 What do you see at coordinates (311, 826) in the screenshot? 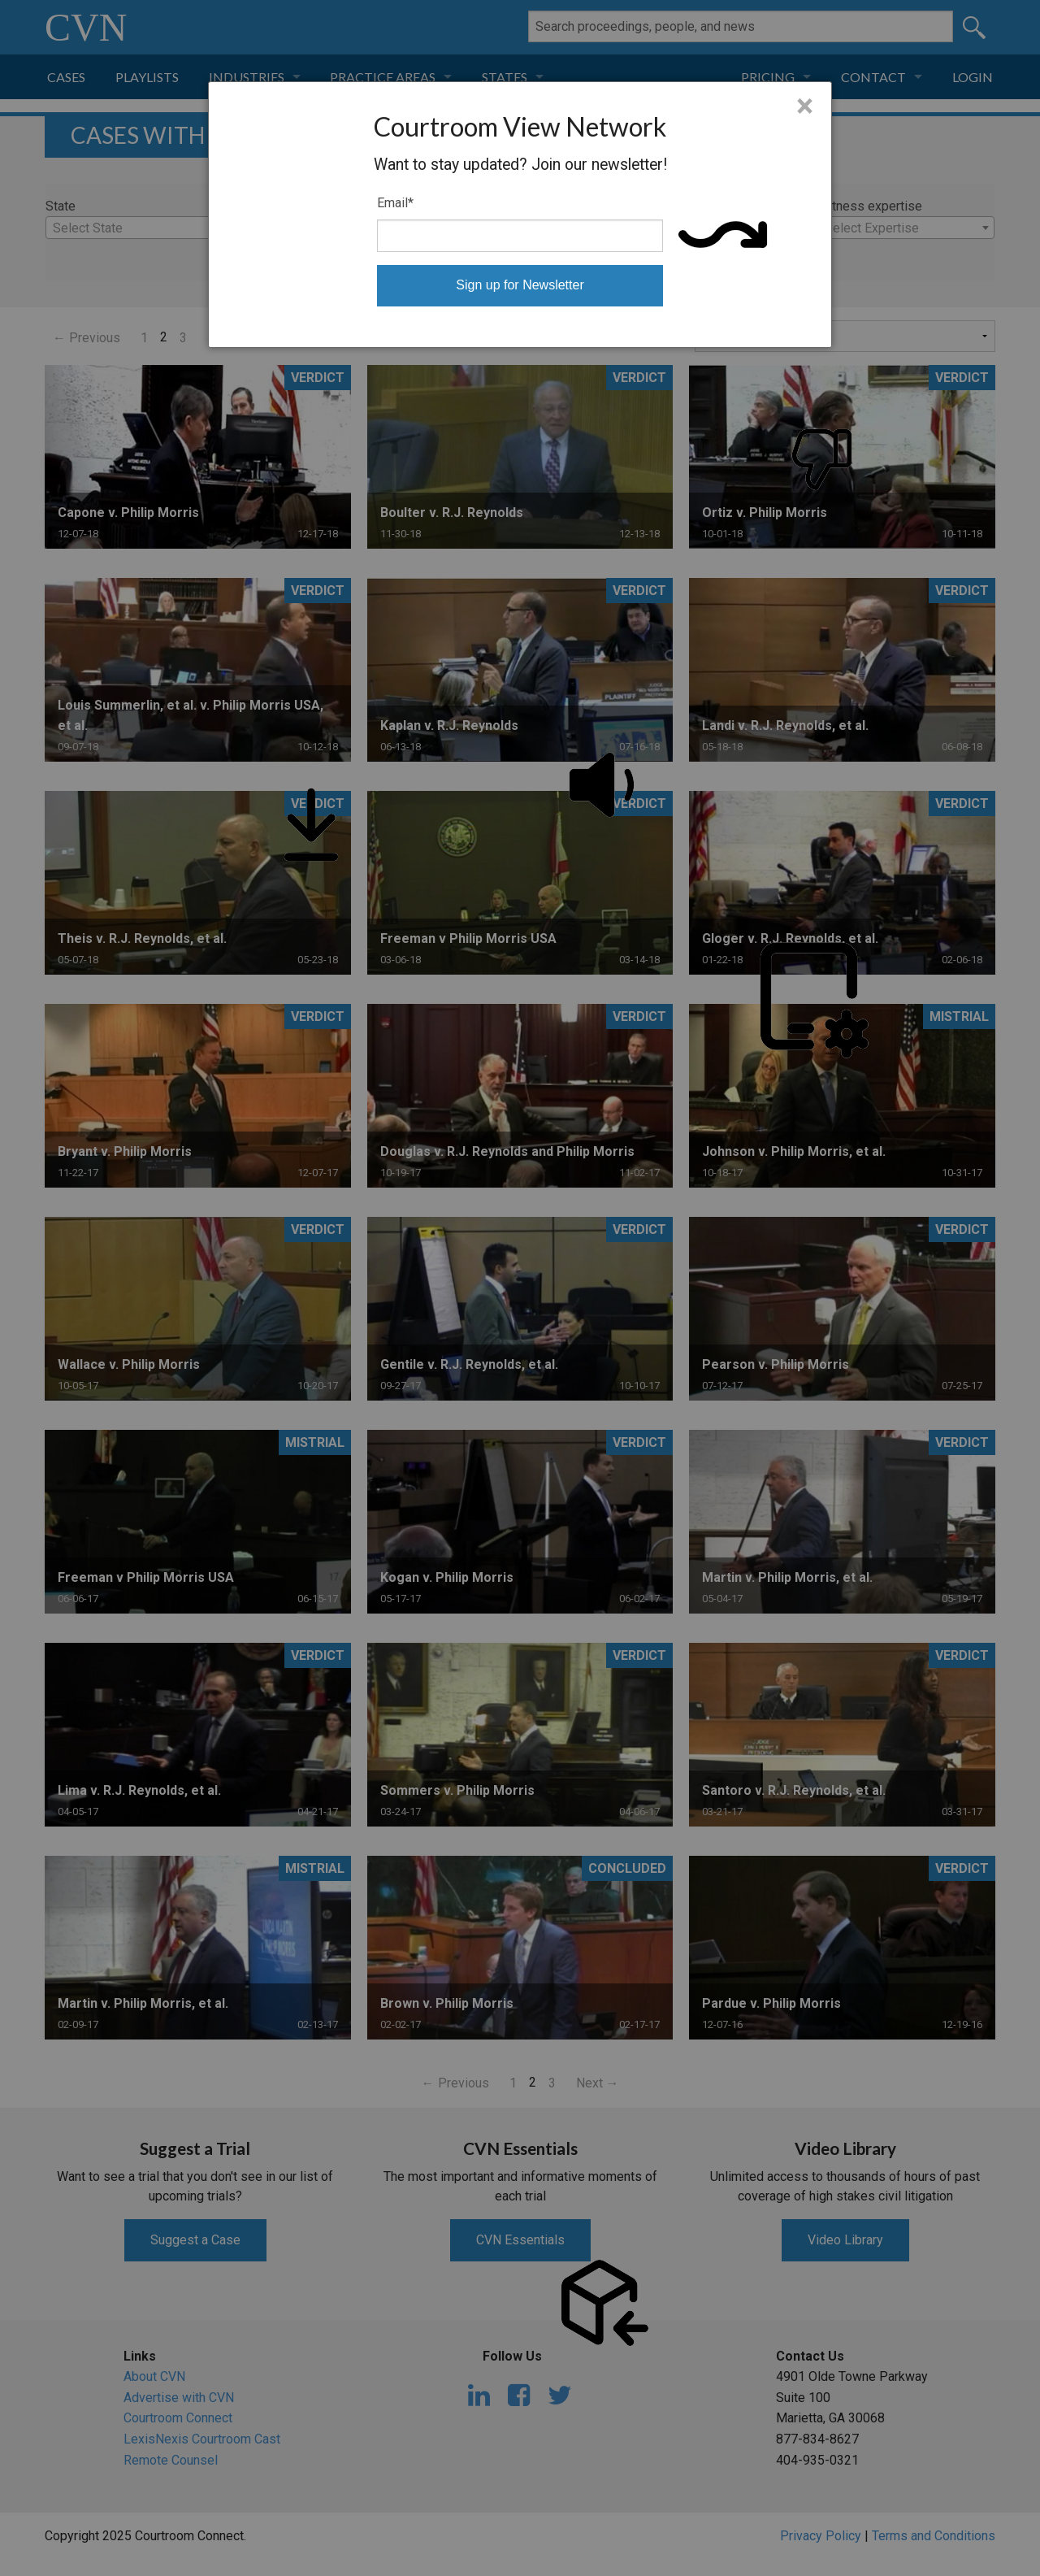
I see `move item to bottom of list` at bounding box center [311, 826].